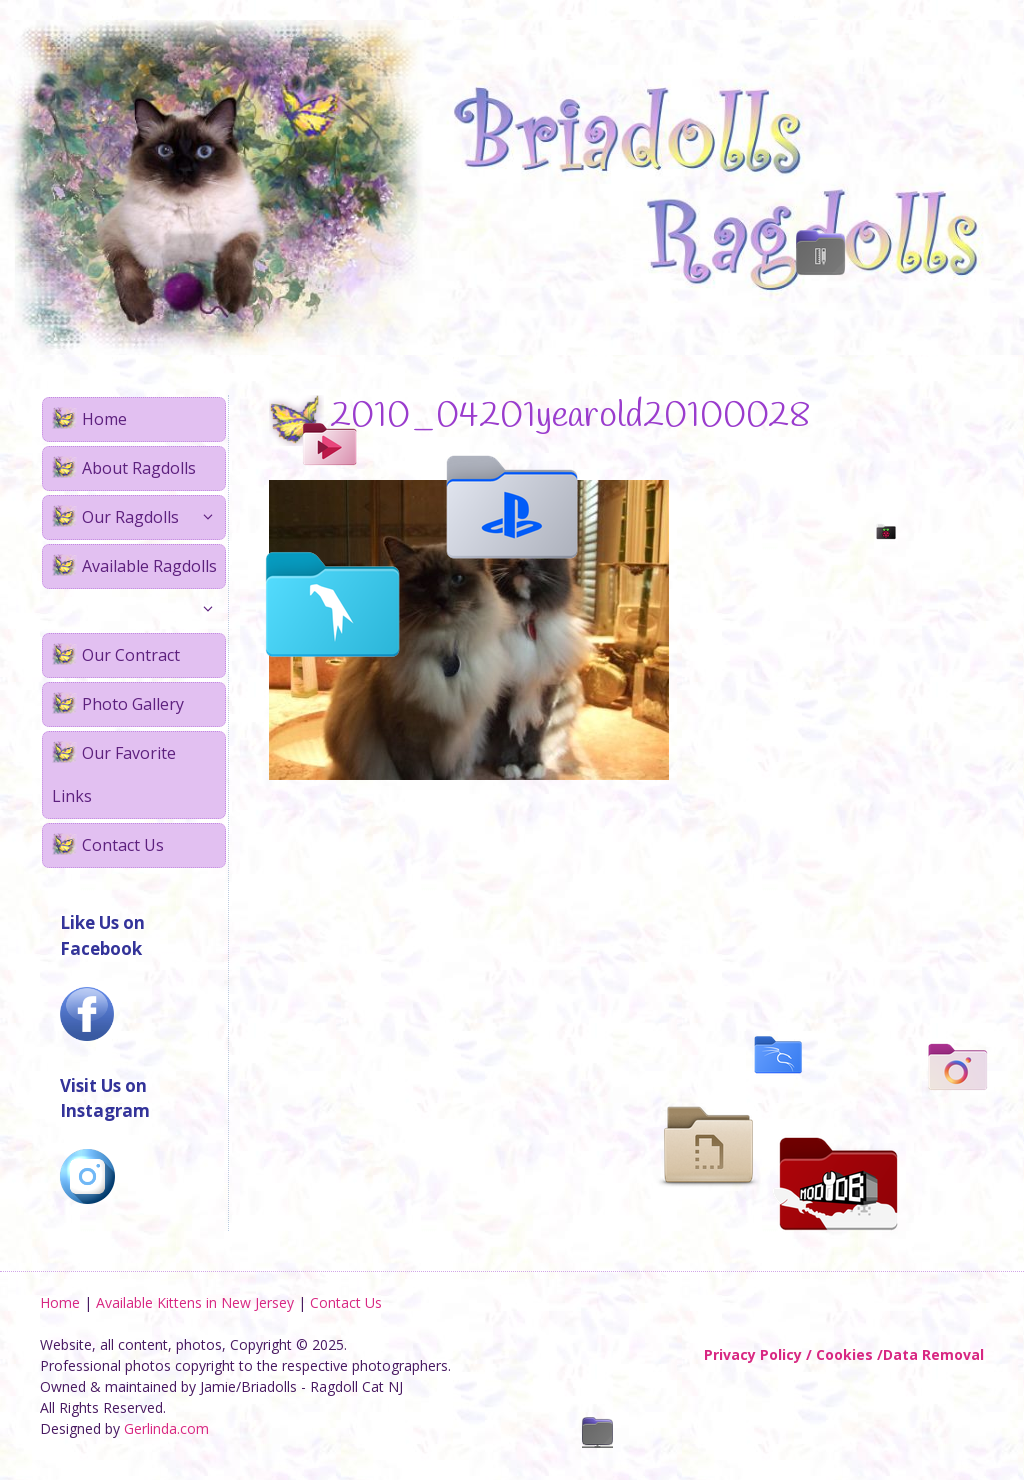  I want to click on access a remote or network folder, so click(597, 1432).